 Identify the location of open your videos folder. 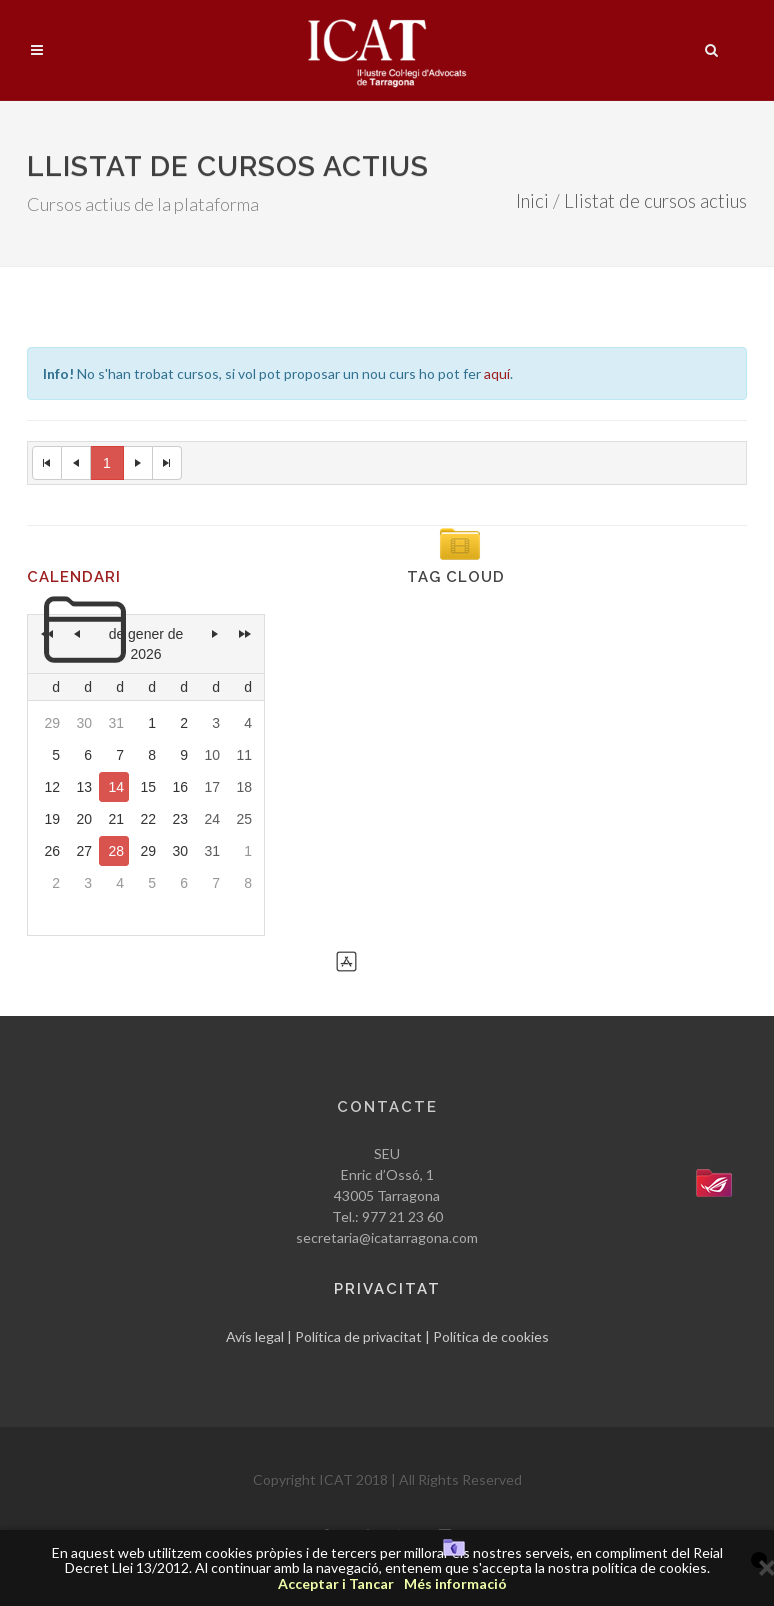
(460, 544).